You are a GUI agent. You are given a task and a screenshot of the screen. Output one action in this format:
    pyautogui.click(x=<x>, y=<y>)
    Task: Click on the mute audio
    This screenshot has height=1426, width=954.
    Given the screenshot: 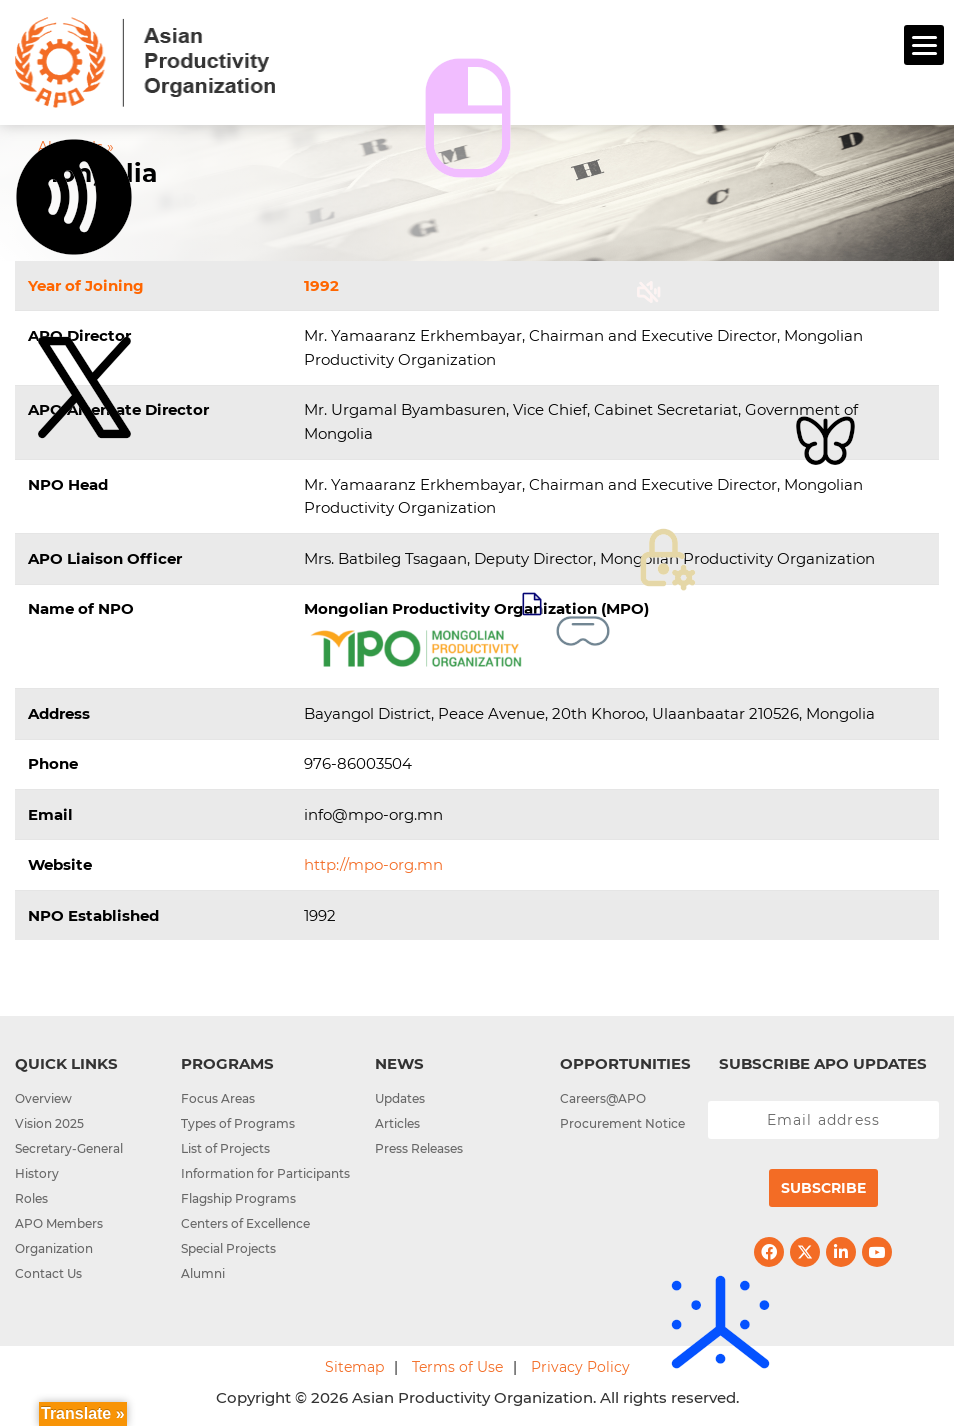 What is the action you would take?
    pyautogui.click(x=648, y=292)
    